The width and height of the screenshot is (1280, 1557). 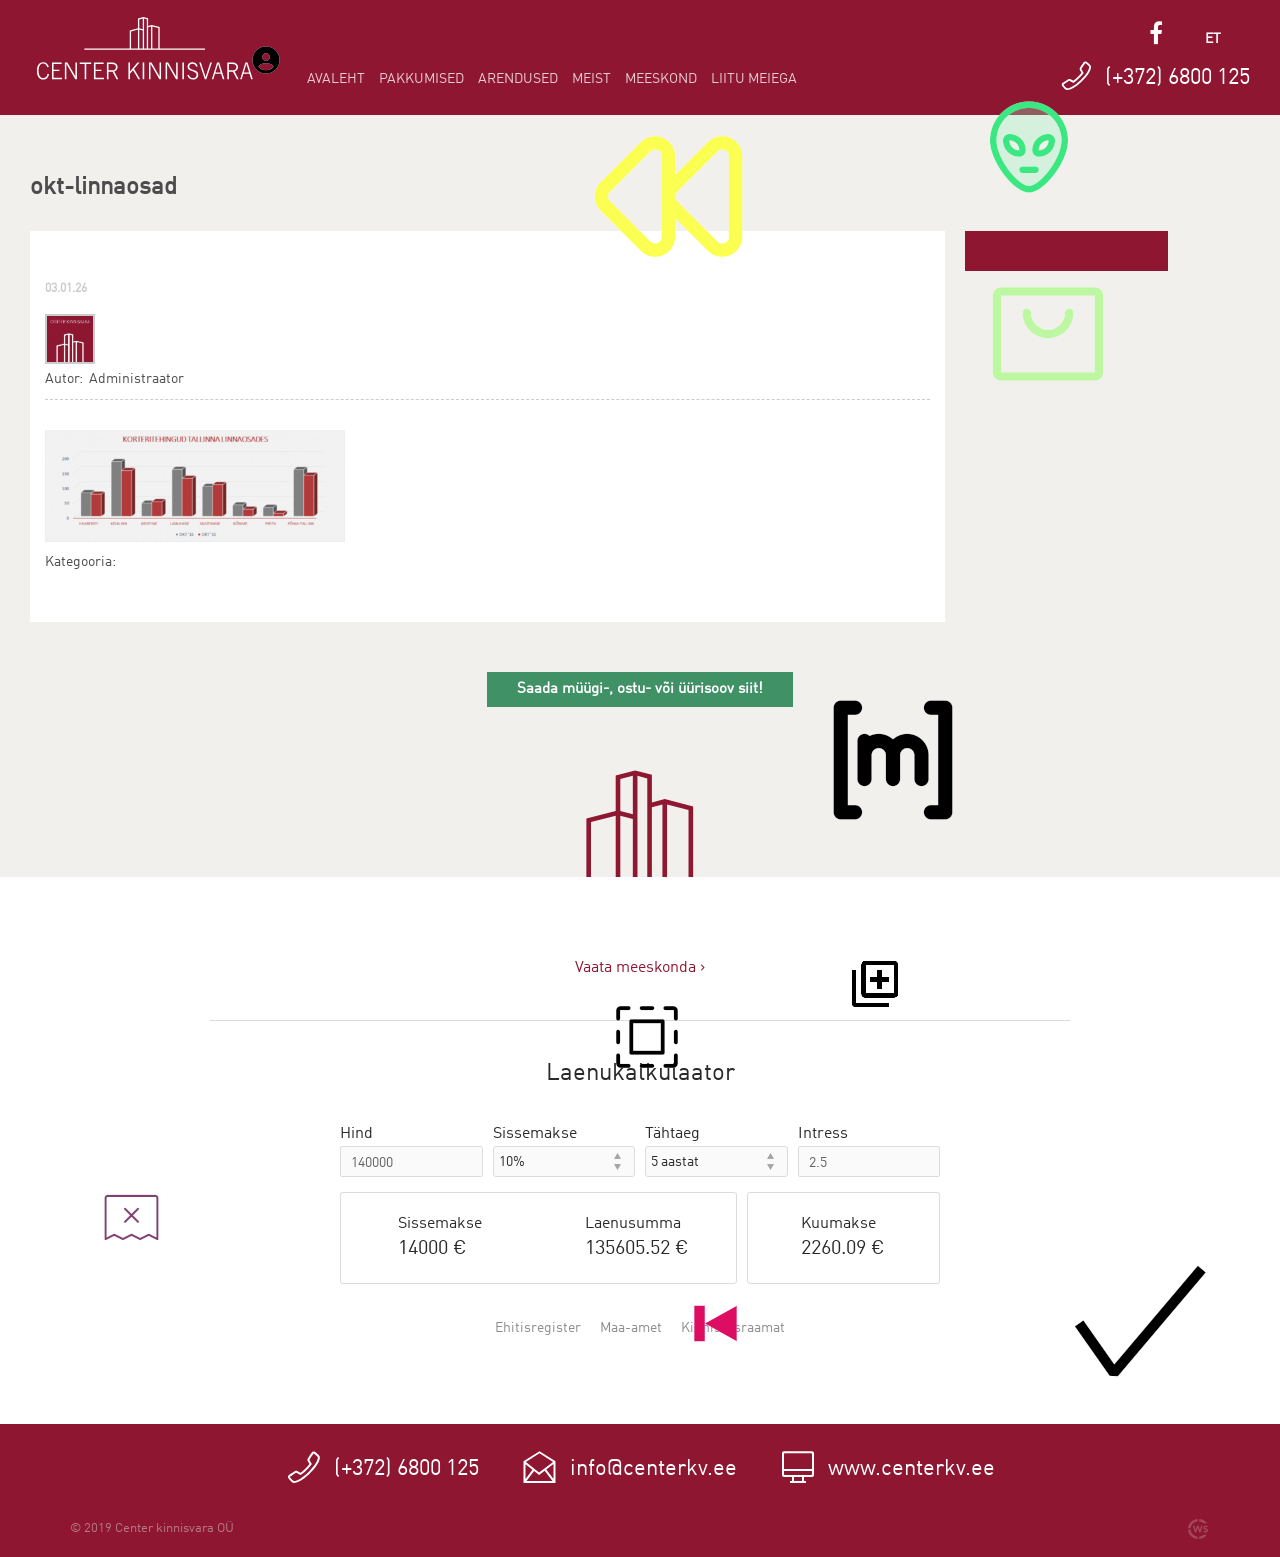 I want to click on rewind or skip backward in media playback, so click(x=668, y=196).